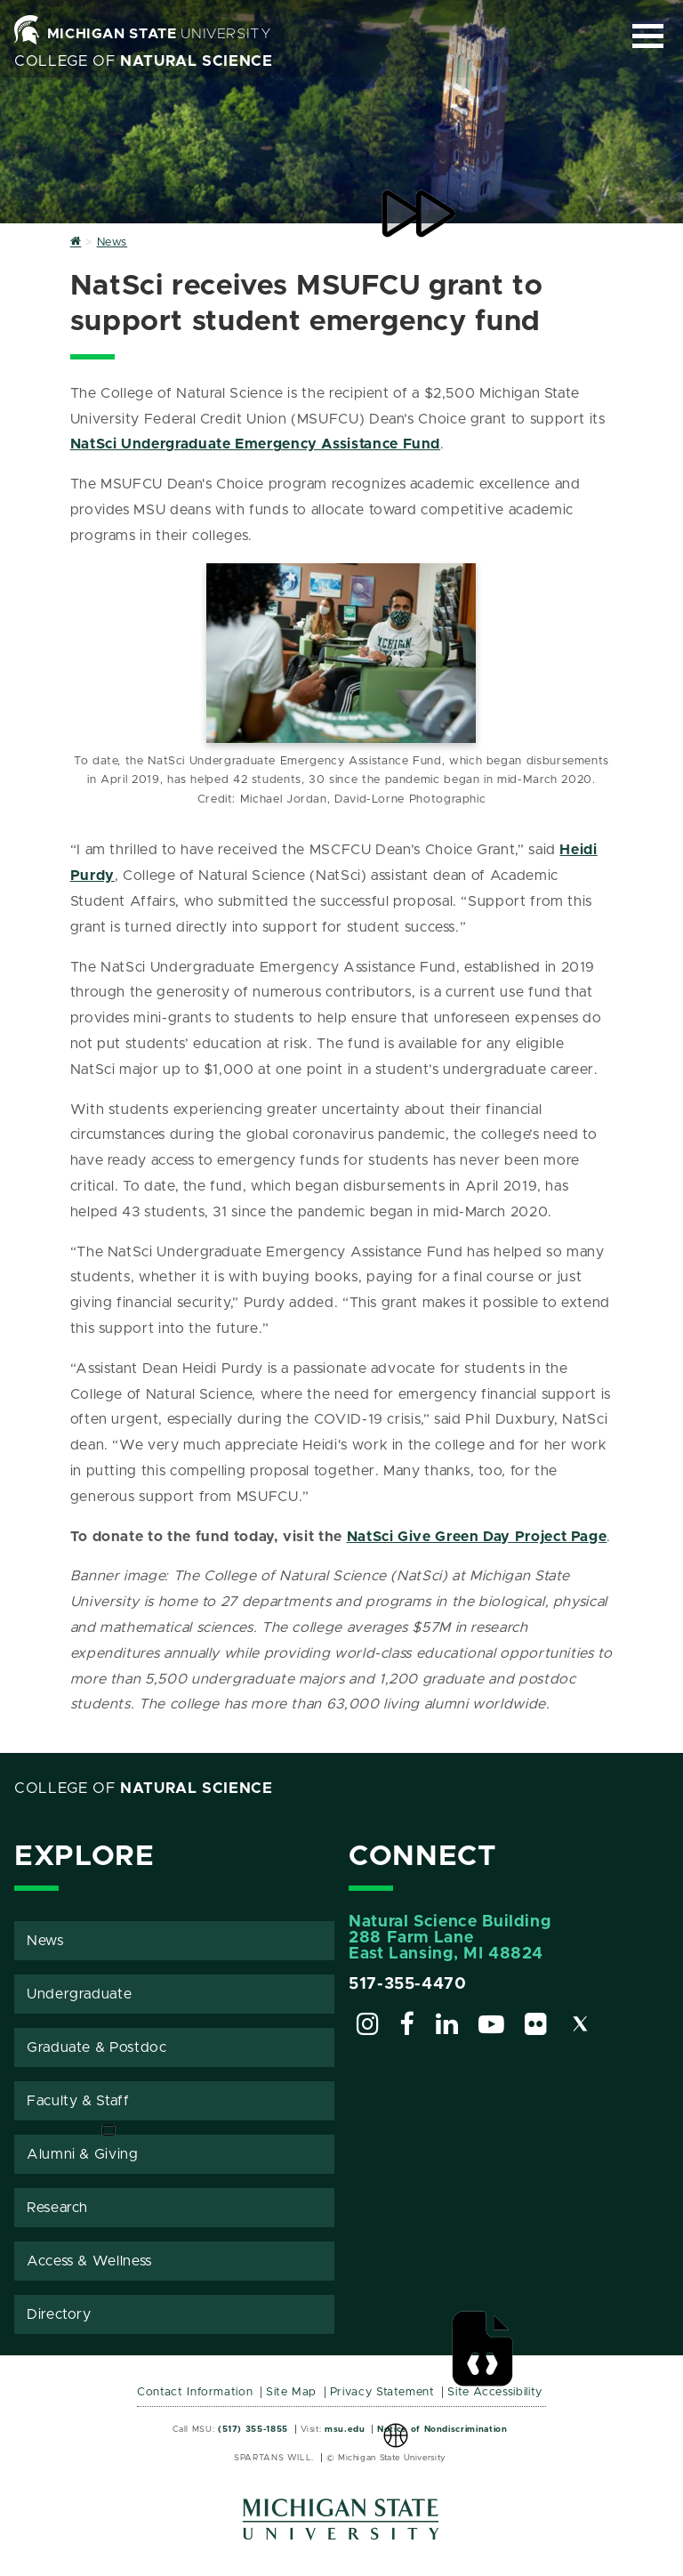  Describe the element at coordinates (414, 214) in the screenshot. I see `skip forward in media playback` at that location.